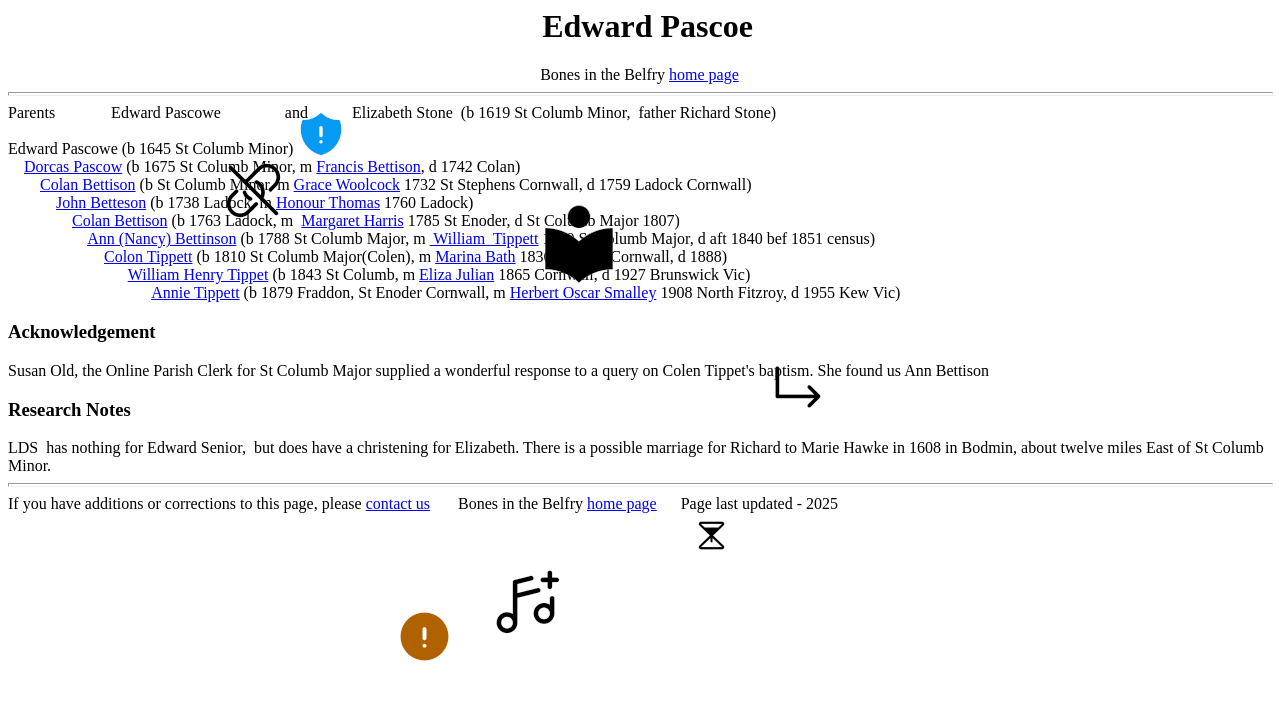 This screenshot has width=1279, height=720. Describe the element at coordinates (711, 535) in the screenshot. I see `indicates a process is in progress or loading` at that location.